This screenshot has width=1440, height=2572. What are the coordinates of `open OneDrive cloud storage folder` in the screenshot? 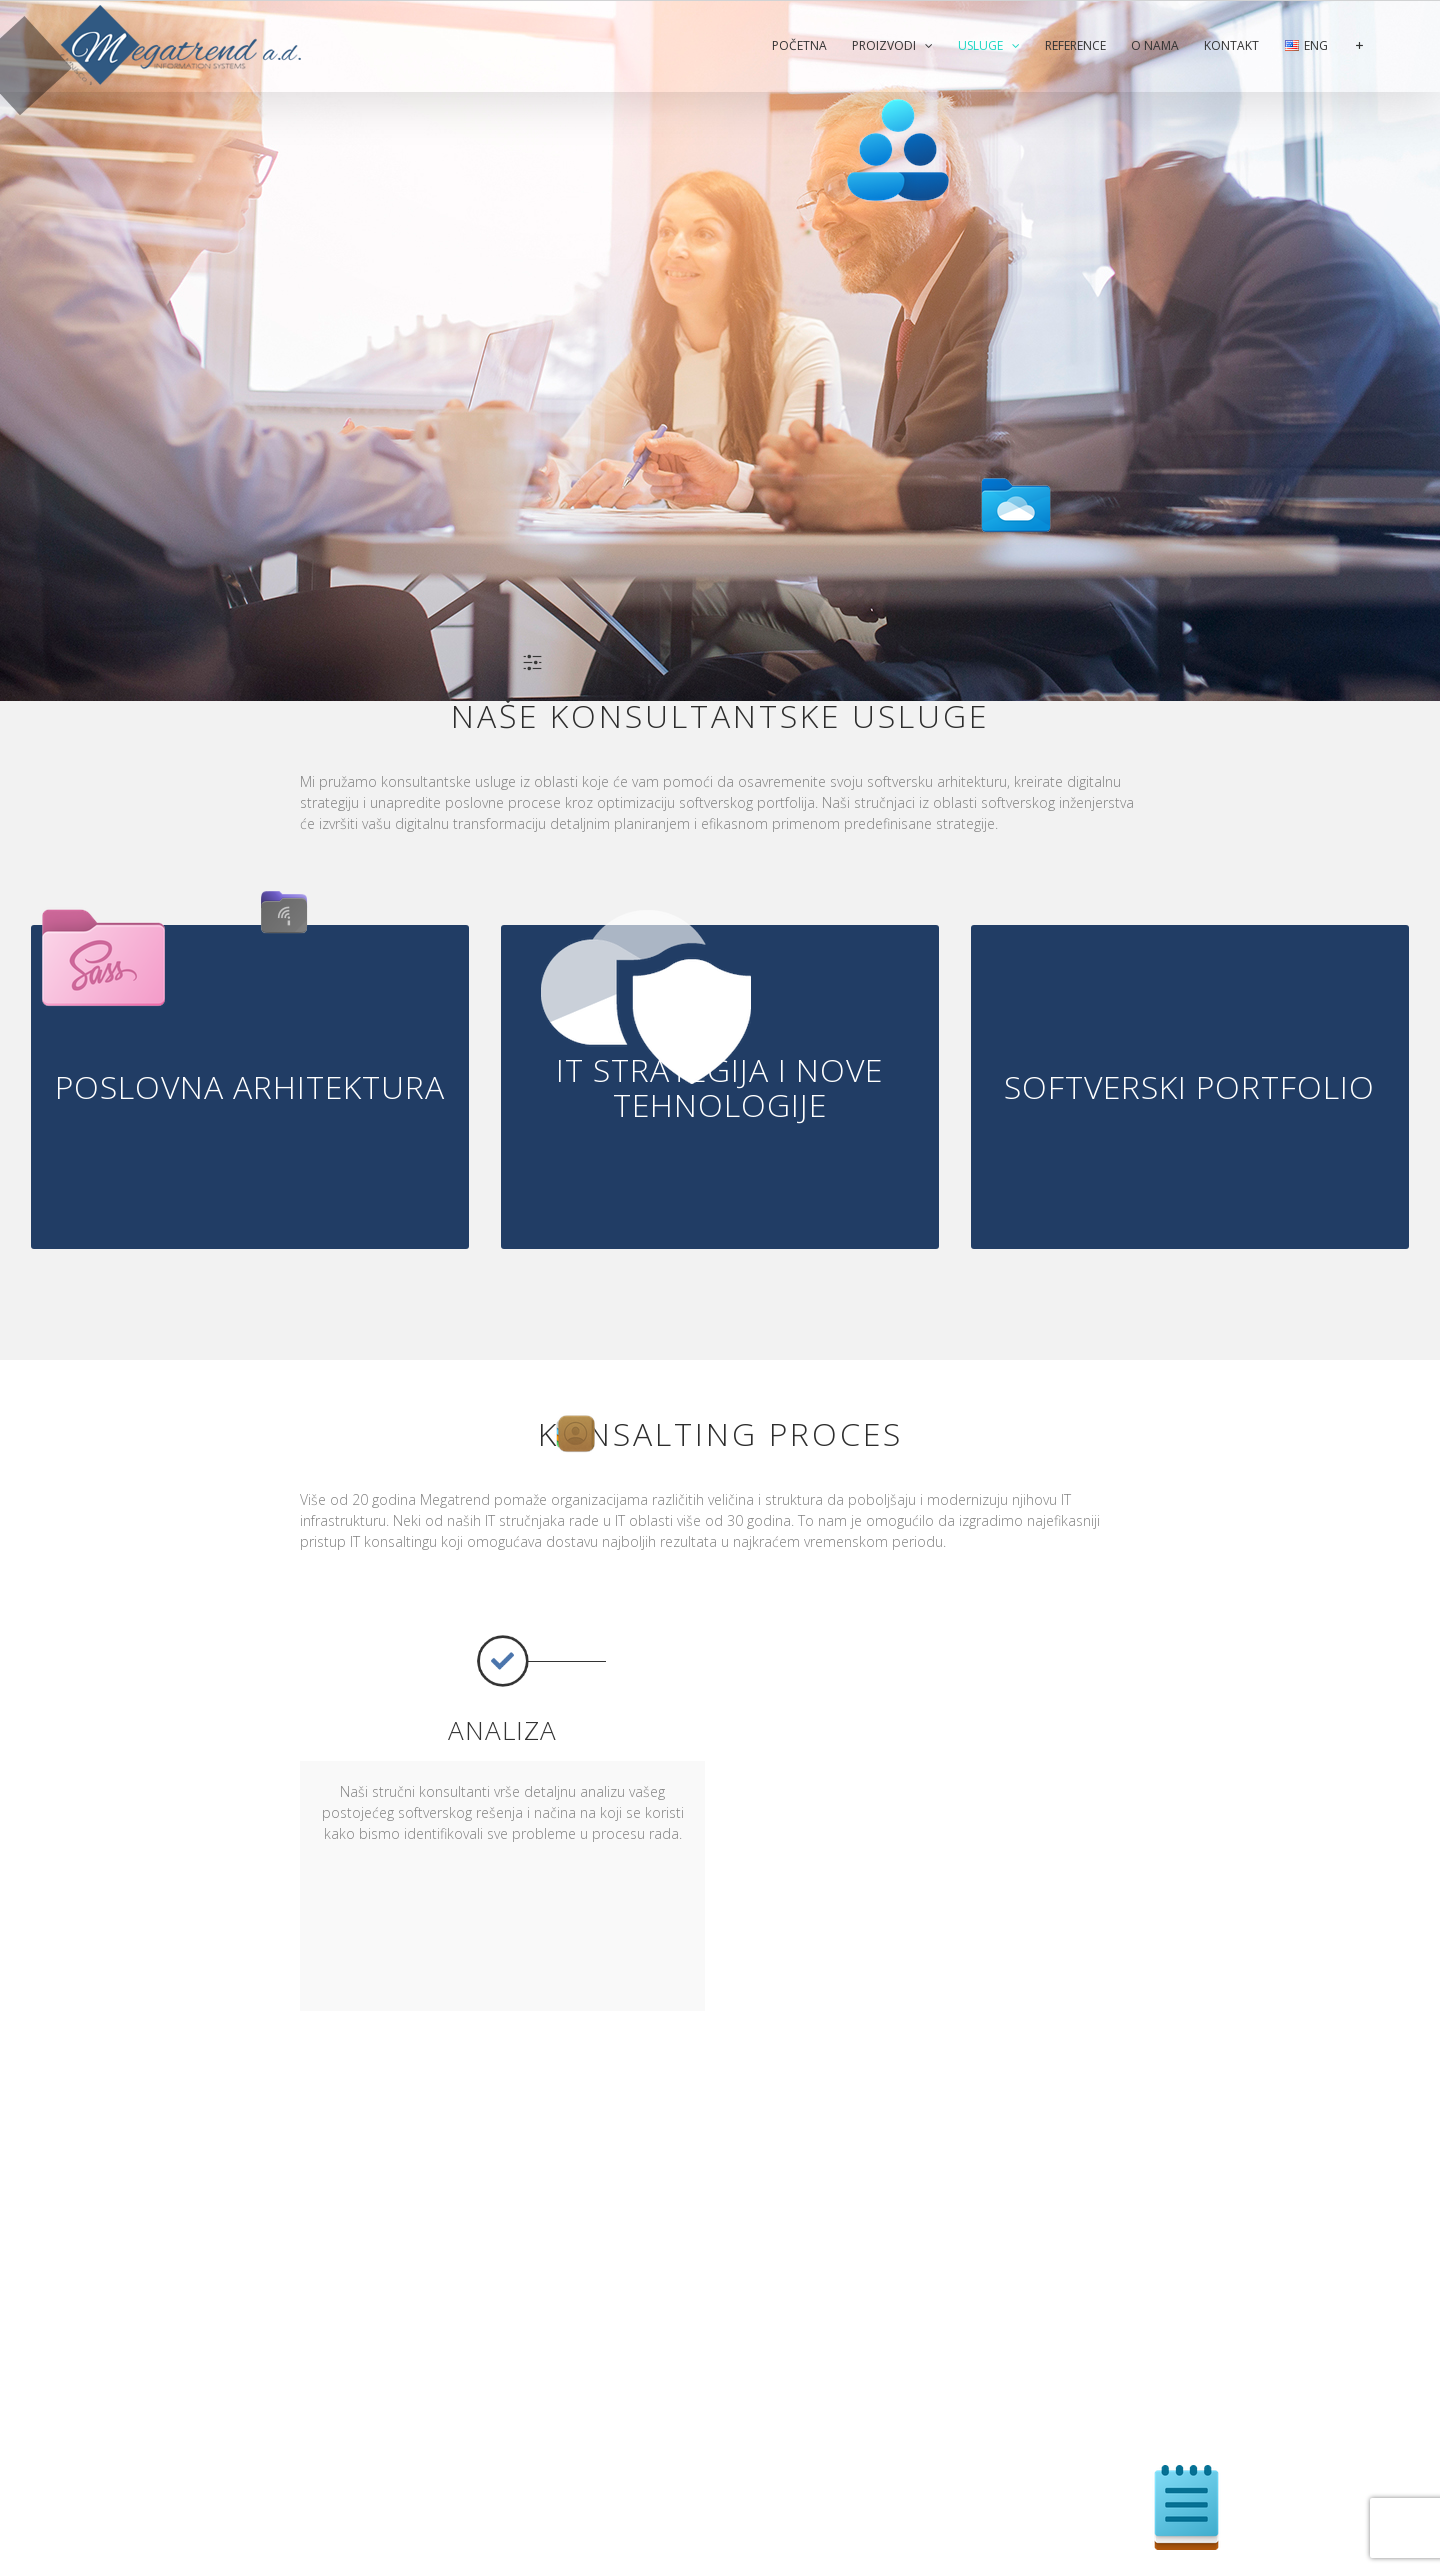 It's located at (1016, 507).